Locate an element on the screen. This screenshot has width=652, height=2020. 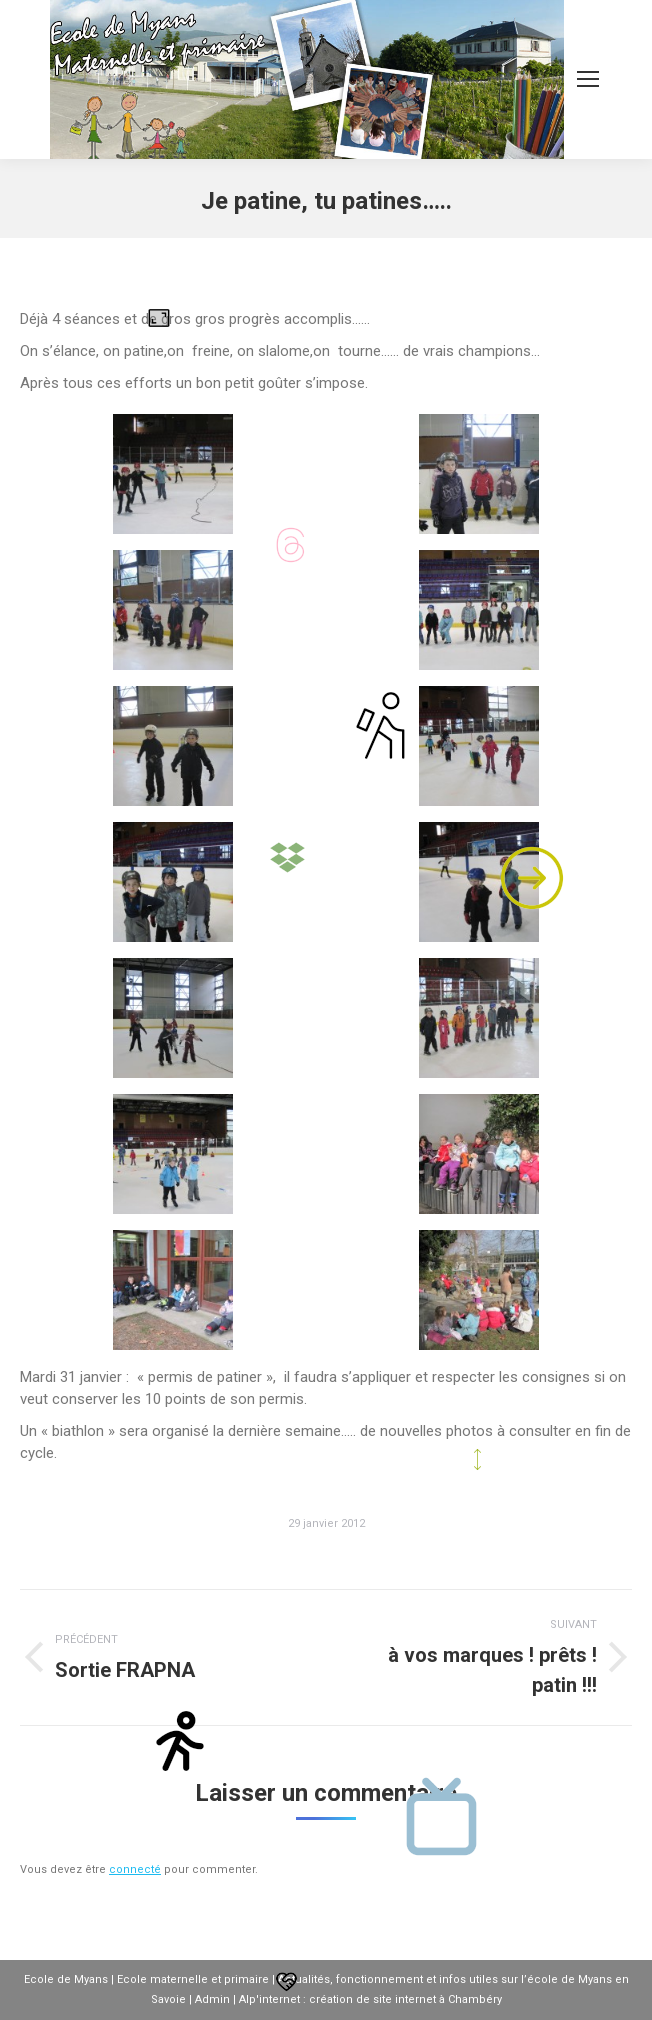
indicates walking directions or pedestrian mode is located at coordinates (180, 1741).